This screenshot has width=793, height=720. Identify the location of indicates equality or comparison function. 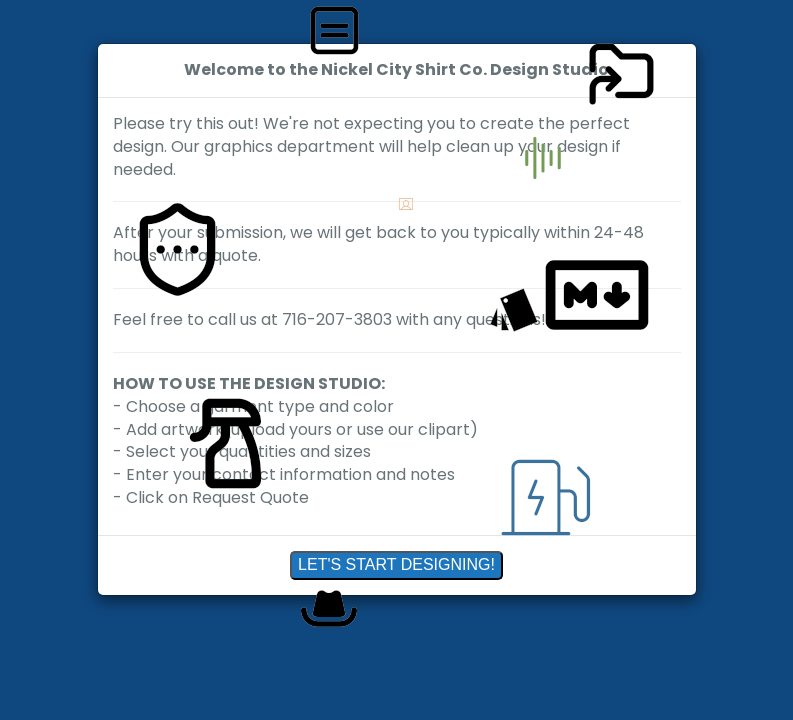
(334, 30).